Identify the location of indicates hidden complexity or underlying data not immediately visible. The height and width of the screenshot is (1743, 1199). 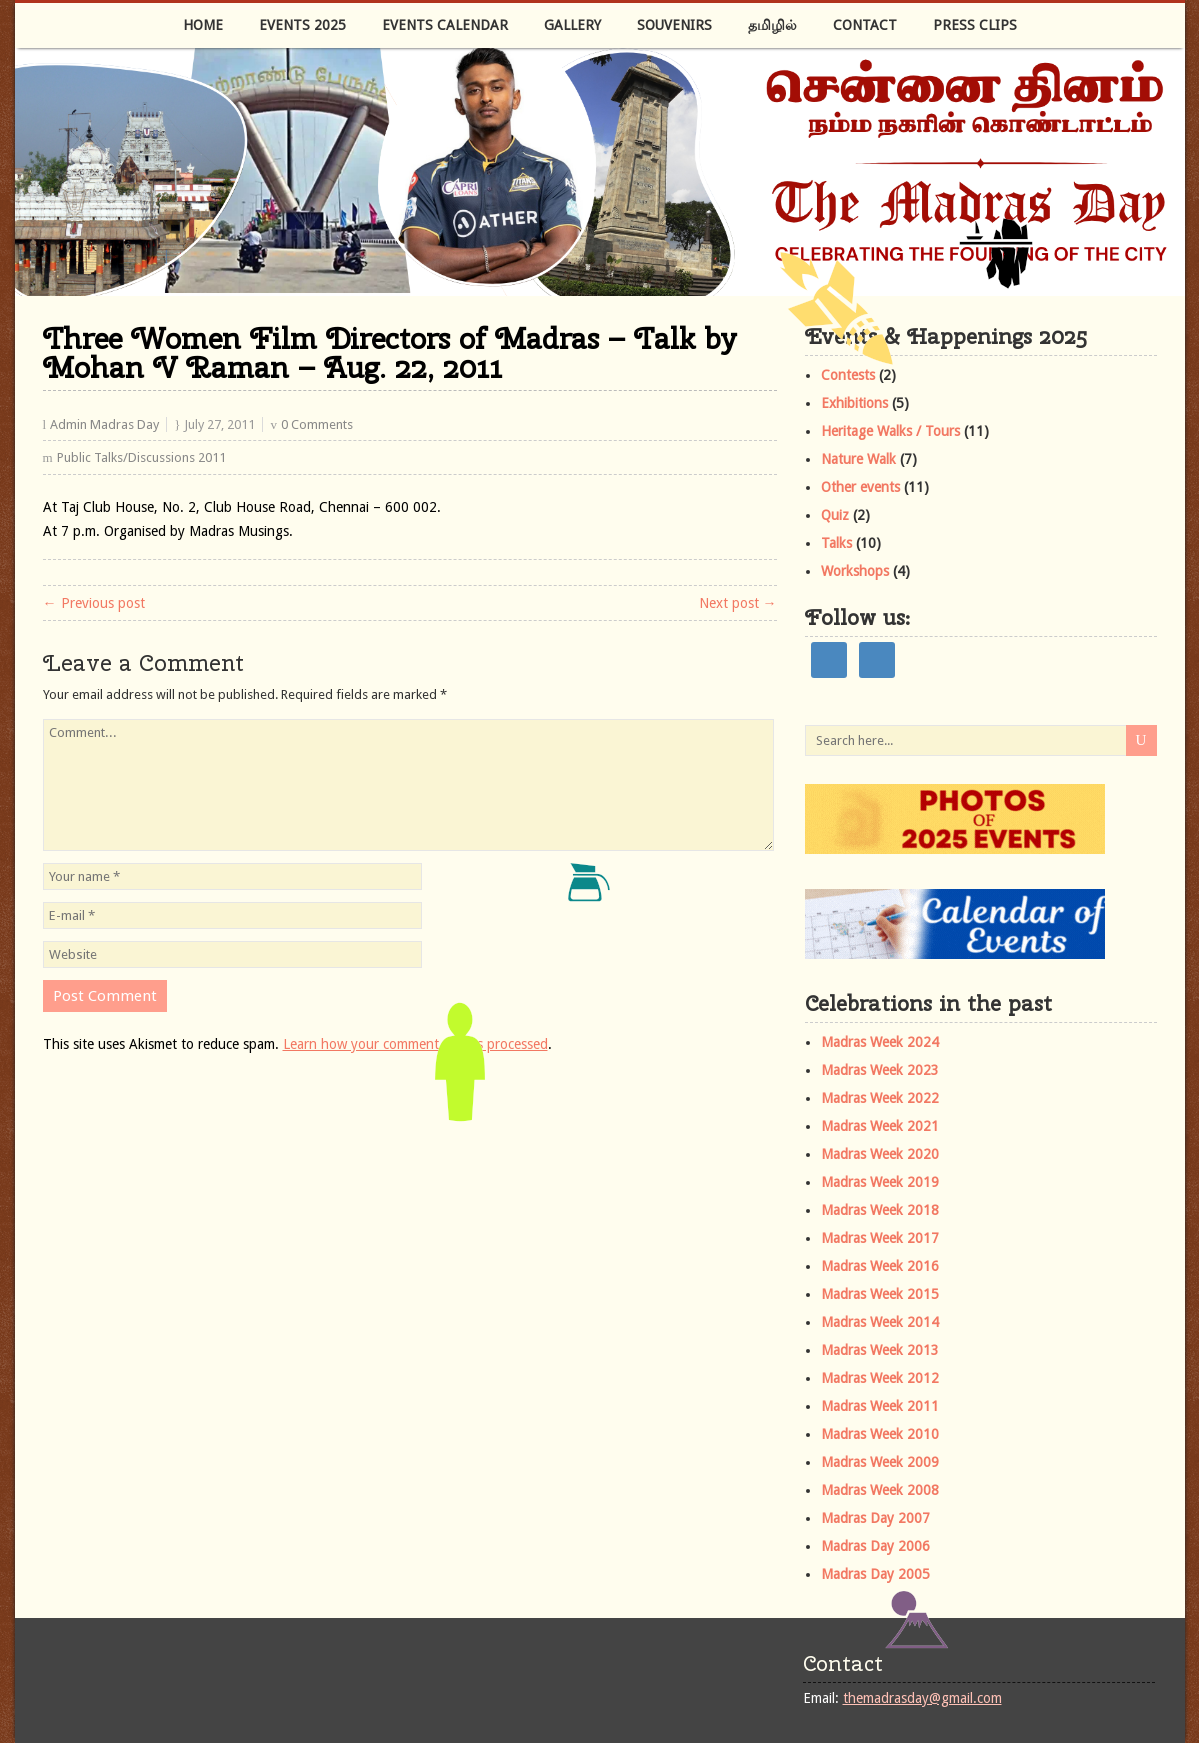
(996, 253).